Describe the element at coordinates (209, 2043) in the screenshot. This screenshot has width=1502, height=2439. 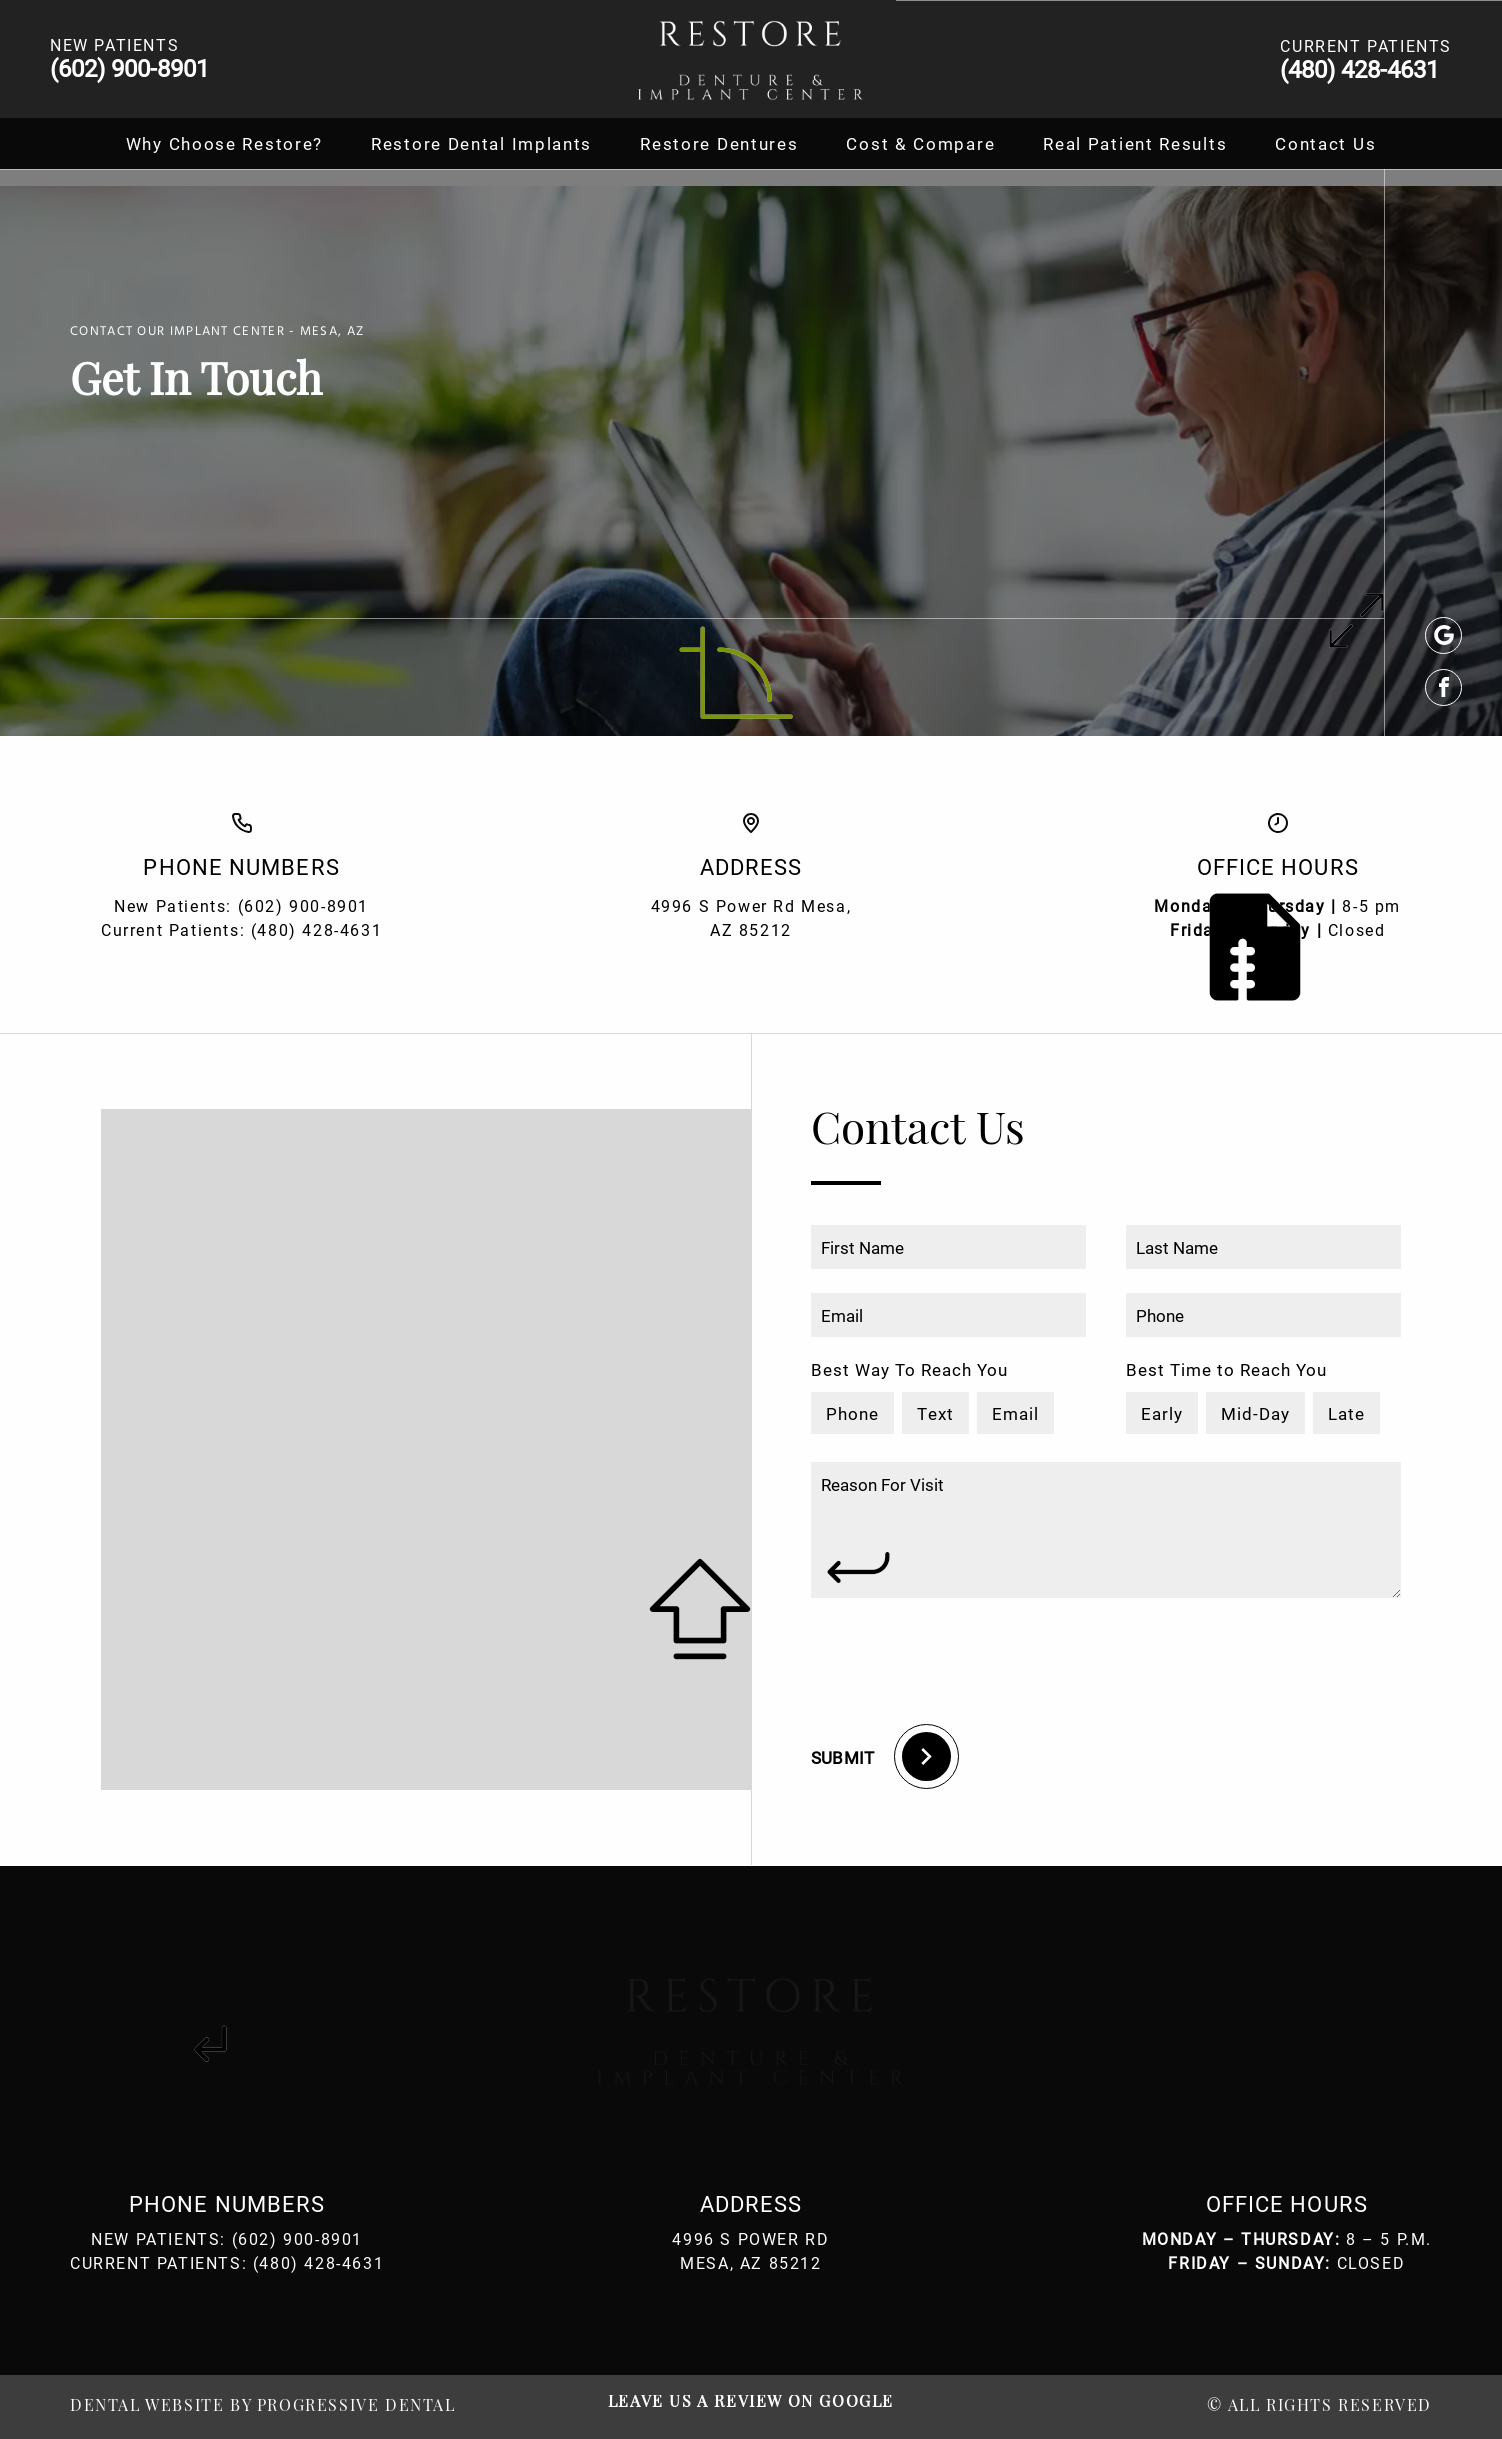
I see `navigate back to parent directory` at that location.